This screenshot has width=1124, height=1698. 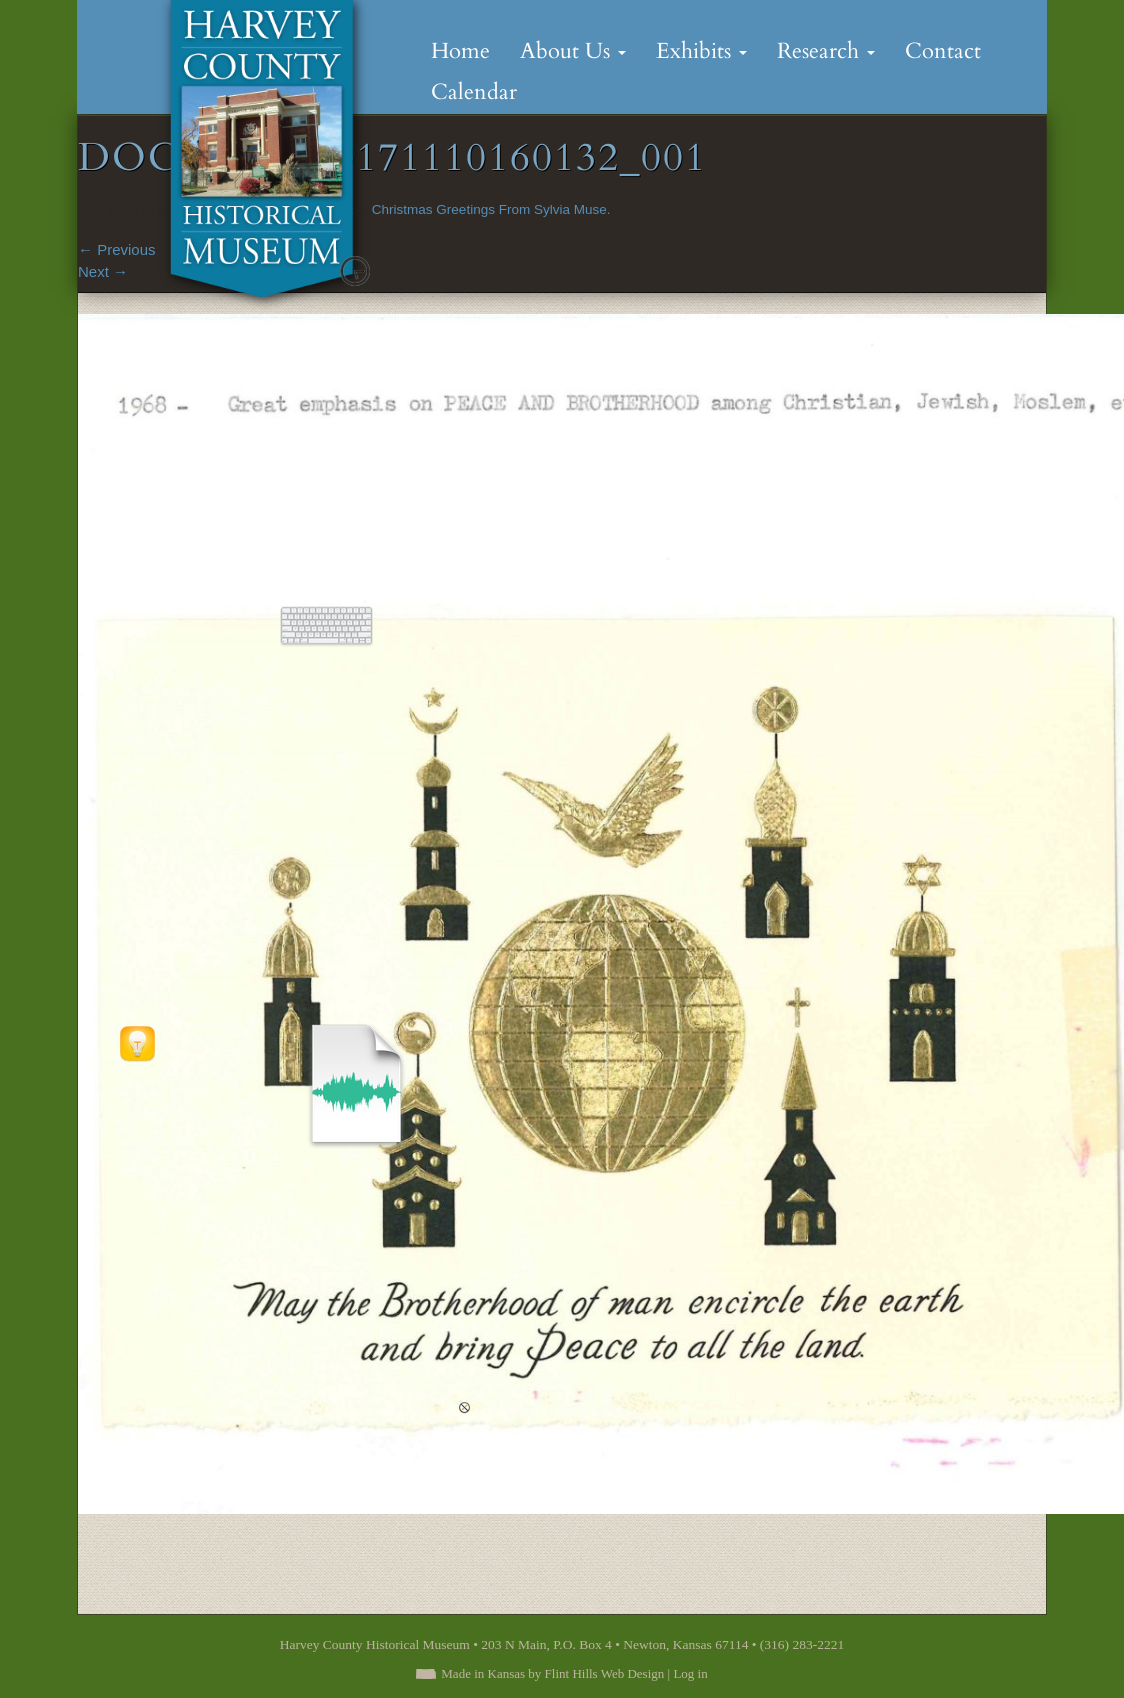 What do you see at coordinates (443, 1391) in the screenshot?
I see `indicates a read-only folder with restricted write access` at bounding box center [443, 1391].